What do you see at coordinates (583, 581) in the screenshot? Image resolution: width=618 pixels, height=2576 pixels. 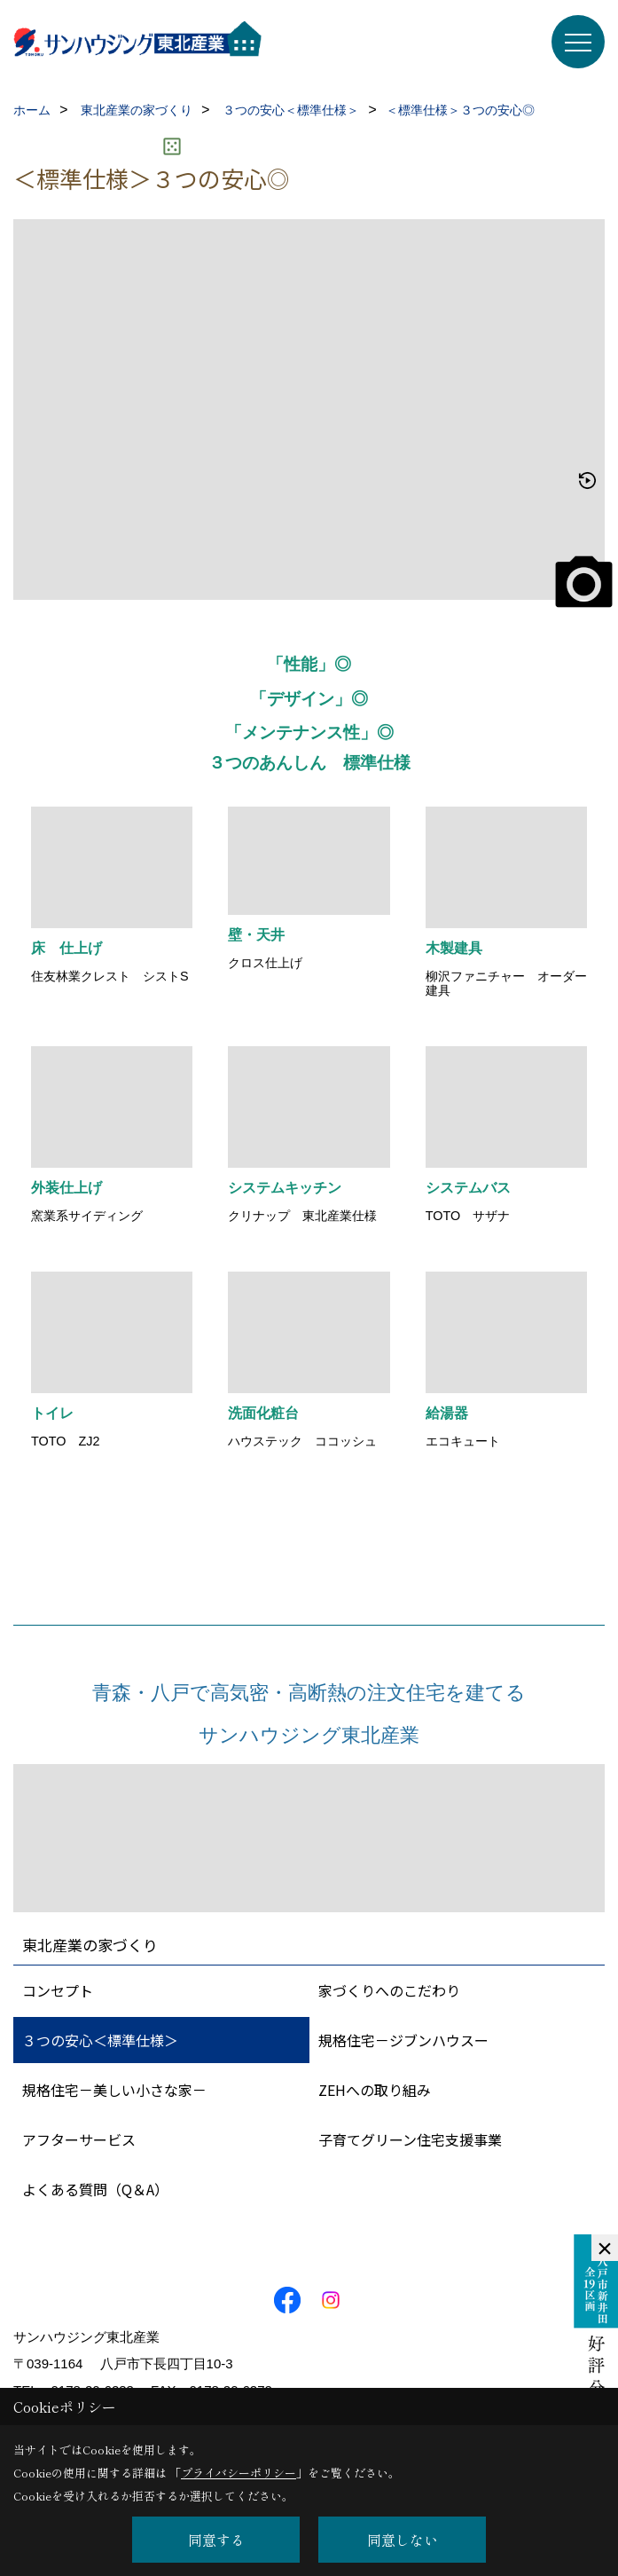 I see `take a photo` at bounding box center [583, 581].